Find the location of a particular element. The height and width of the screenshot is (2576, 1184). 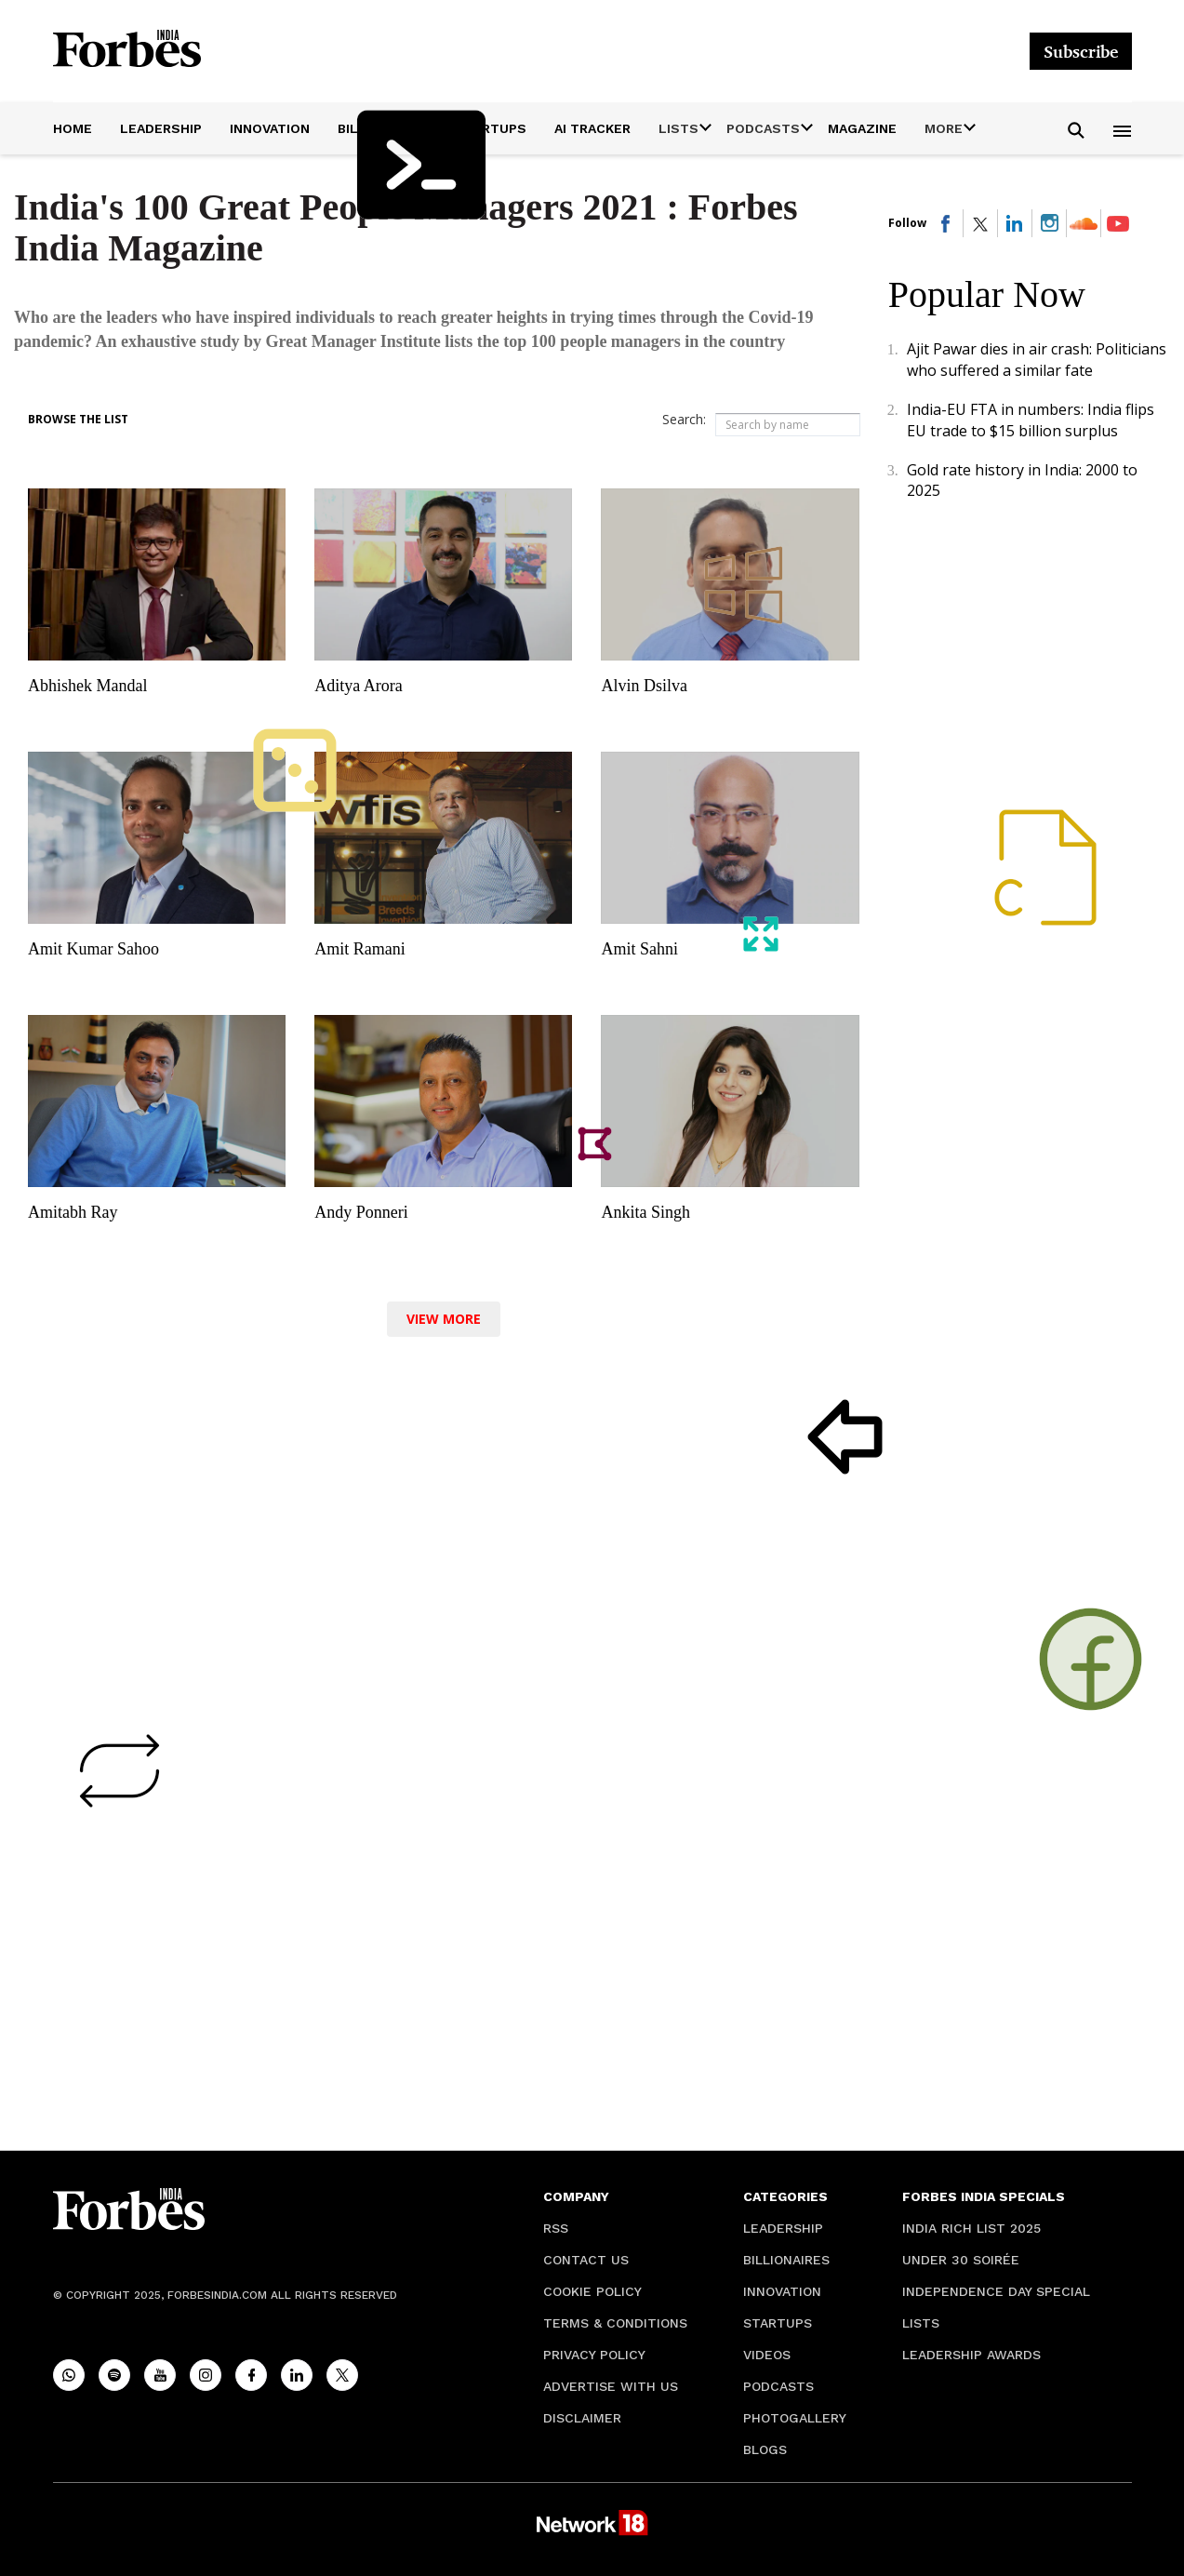

link to facebook profile or page is located at coordinates (1090, 1659).